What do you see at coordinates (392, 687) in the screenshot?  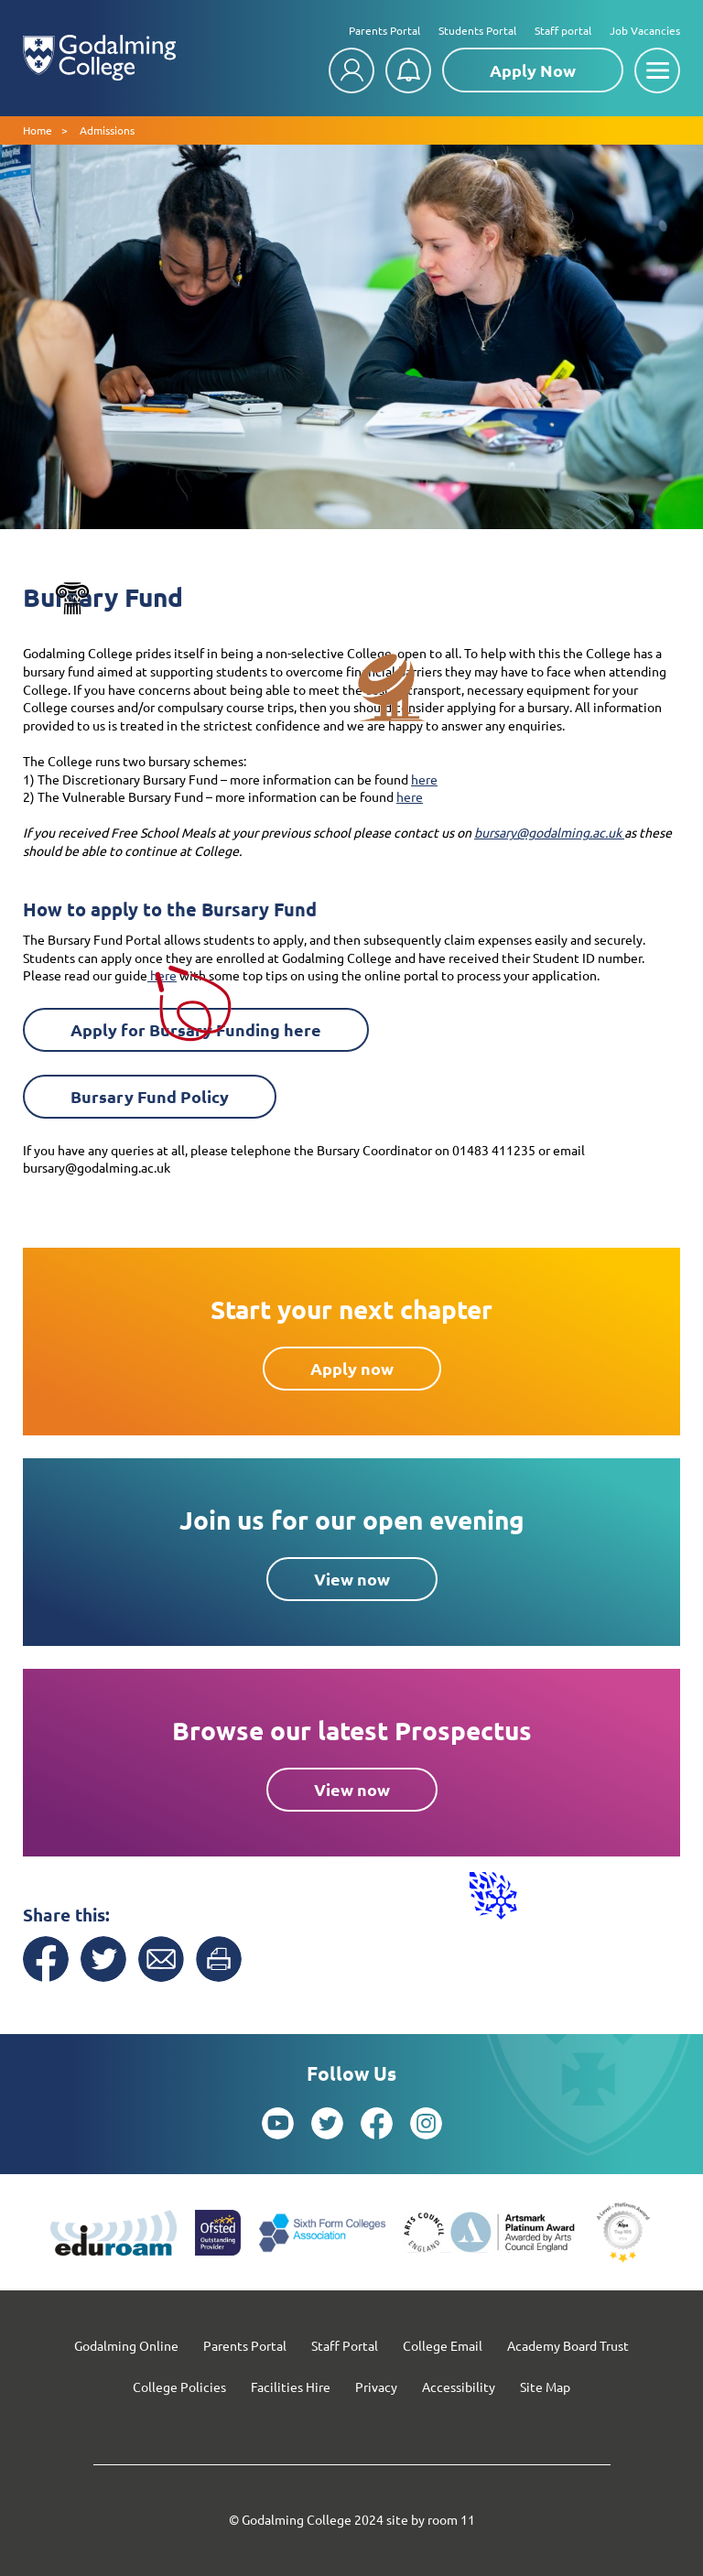 I see `satellite dish or radar antenna icon` at bounding box center [392, 687].